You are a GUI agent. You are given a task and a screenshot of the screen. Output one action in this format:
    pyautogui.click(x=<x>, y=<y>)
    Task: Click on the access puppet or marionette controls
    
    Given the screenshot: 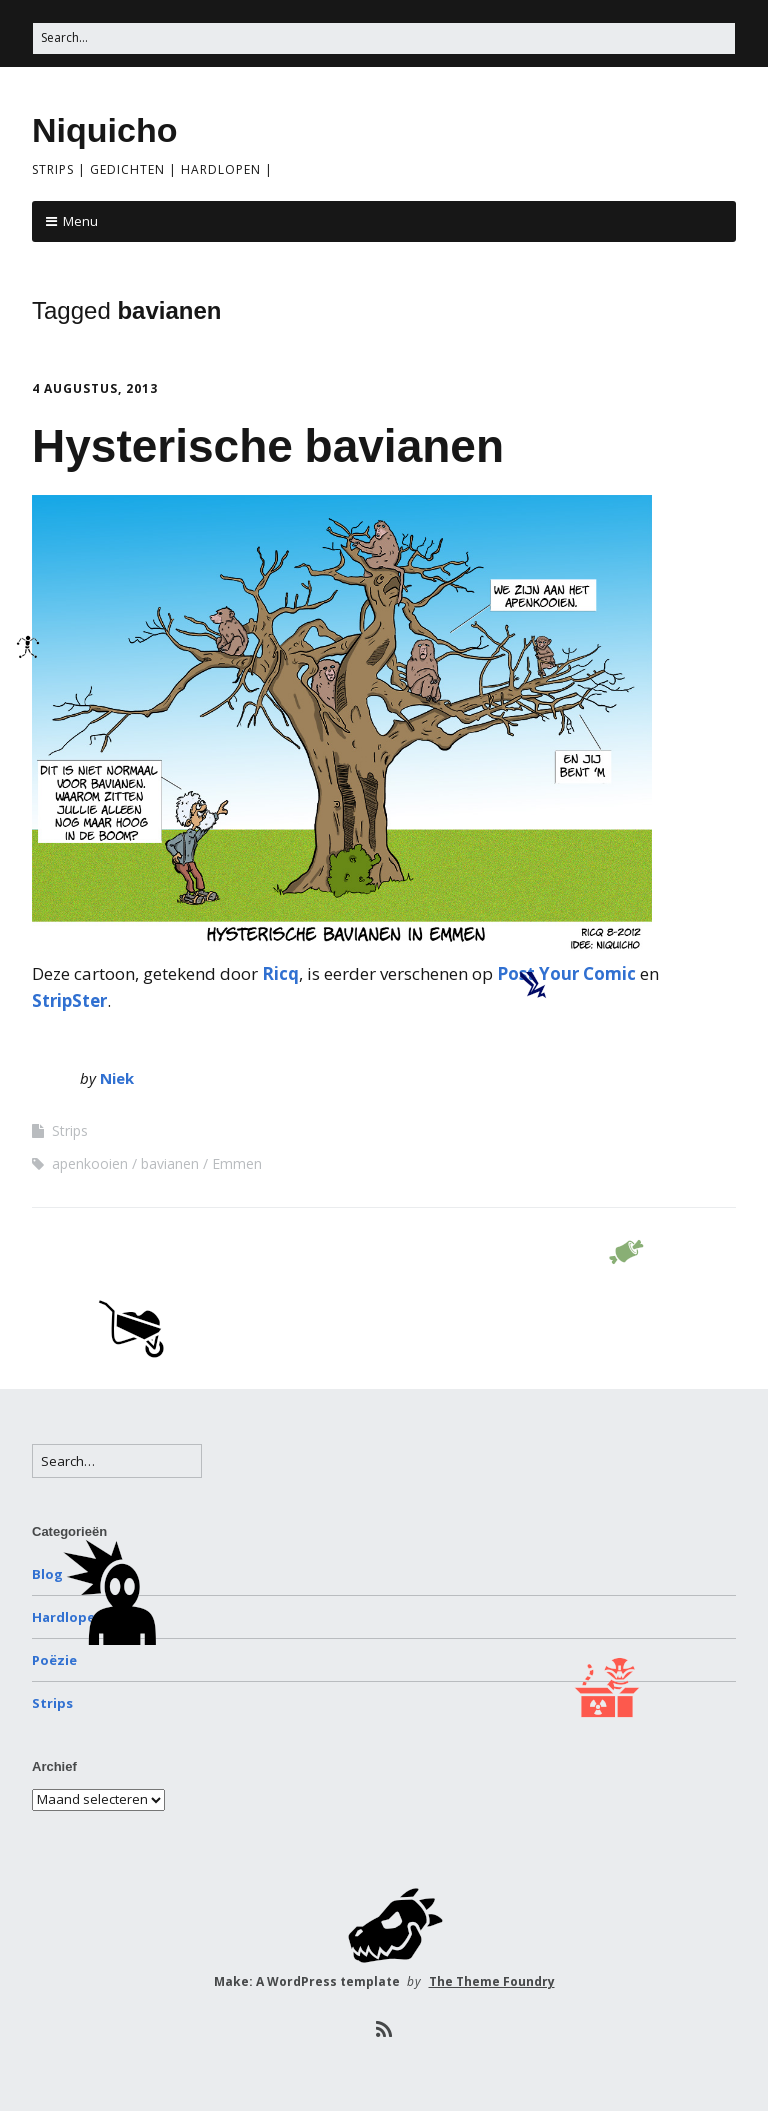 What is the action you would take?
    pyautogui.click(x=28, y=647)
    